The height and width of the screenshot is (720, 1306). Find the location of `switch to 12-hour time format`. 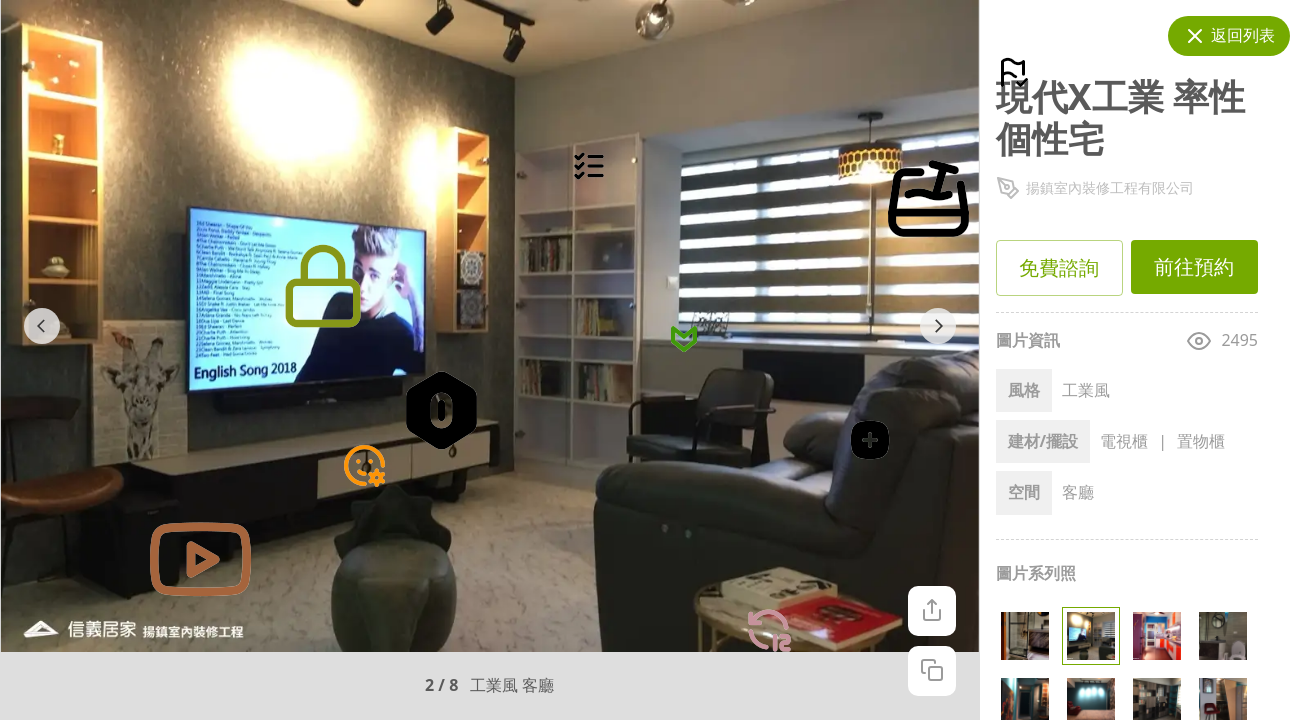

switch to 12-hour time format is located at coordinates (768, 629).